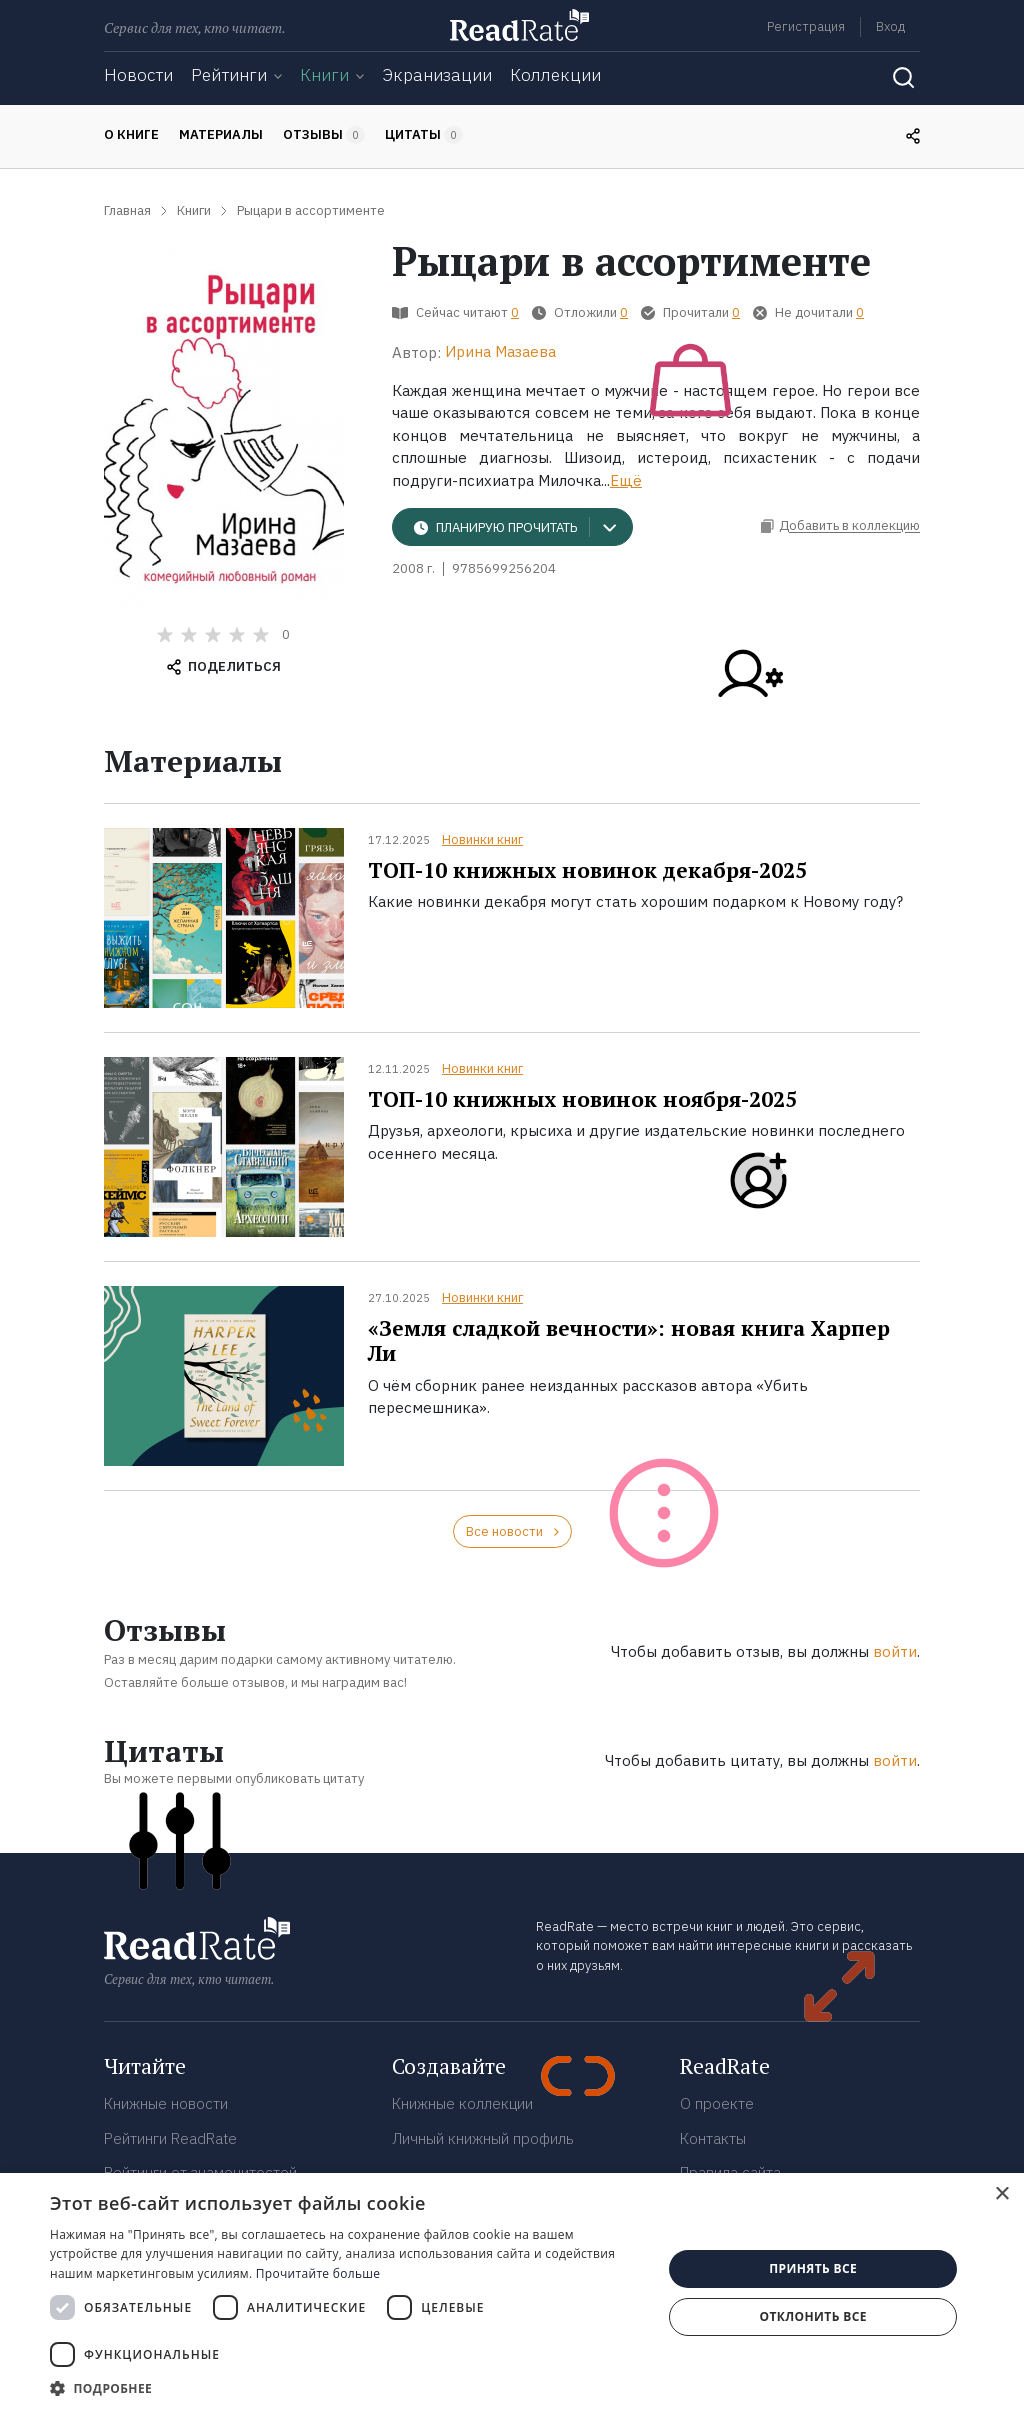 The image size is (1024, 2413). What do you see at coordinates (664, 1513) in the screenshot?
I see `open more options menu` at bounding box center [664, 1513].